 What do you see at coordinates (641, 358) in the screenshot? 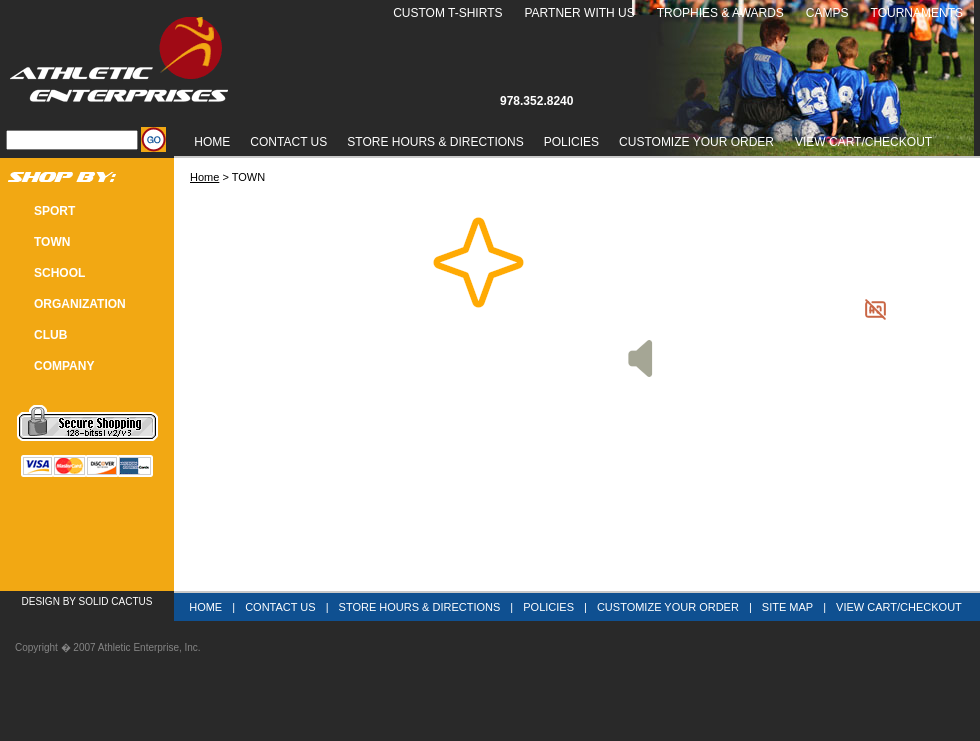
I see `mute or unmute audio` at bounding box center [641, 358].